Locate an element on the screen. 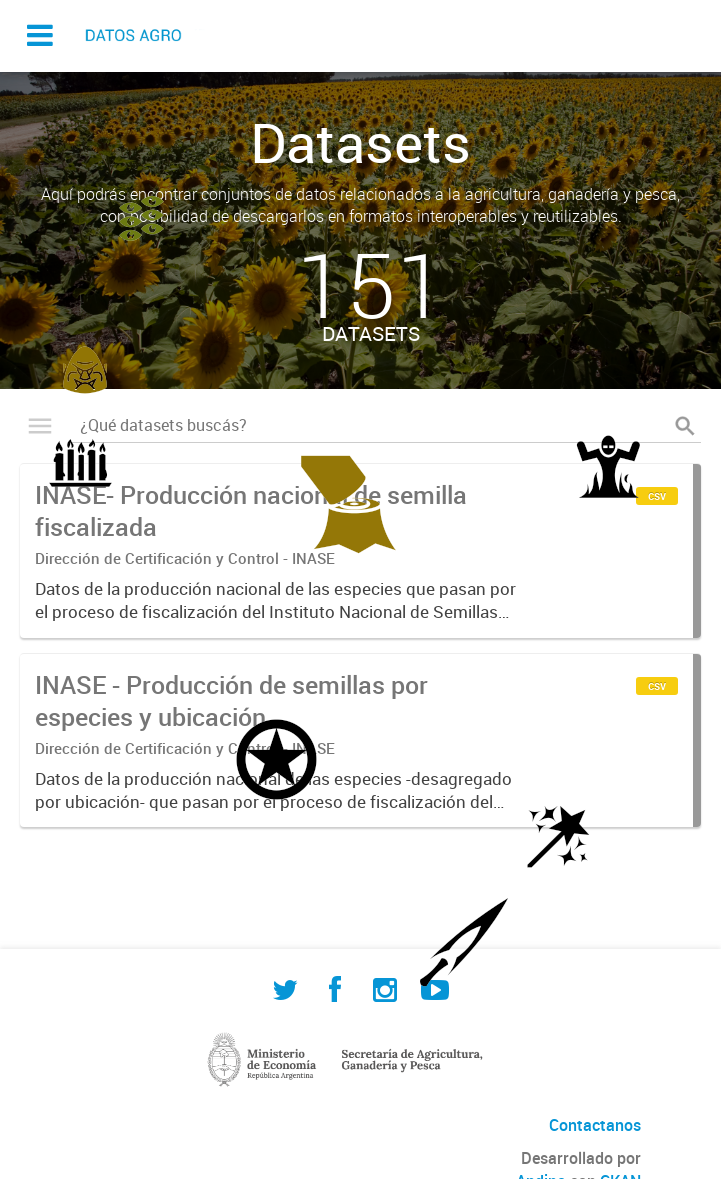 The width and height of the screenshot is (721, 1179). access candle or lighting settings is located at coordinates (80, 456).